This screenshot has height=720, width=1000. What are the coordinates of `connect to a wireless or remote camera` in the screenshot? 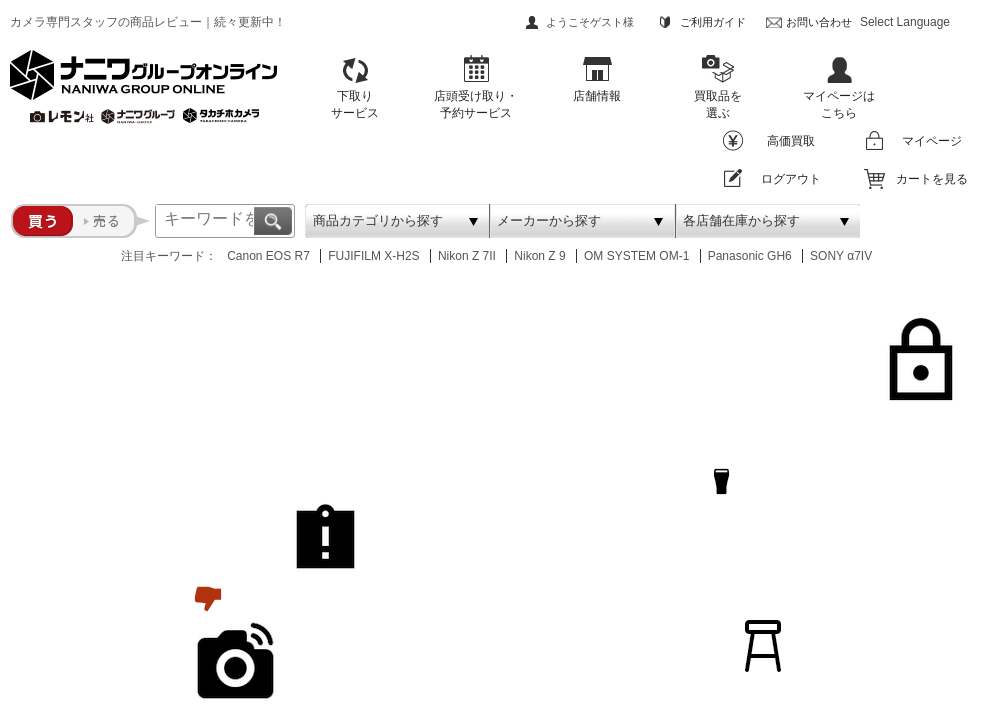 It's located at (235, 660).